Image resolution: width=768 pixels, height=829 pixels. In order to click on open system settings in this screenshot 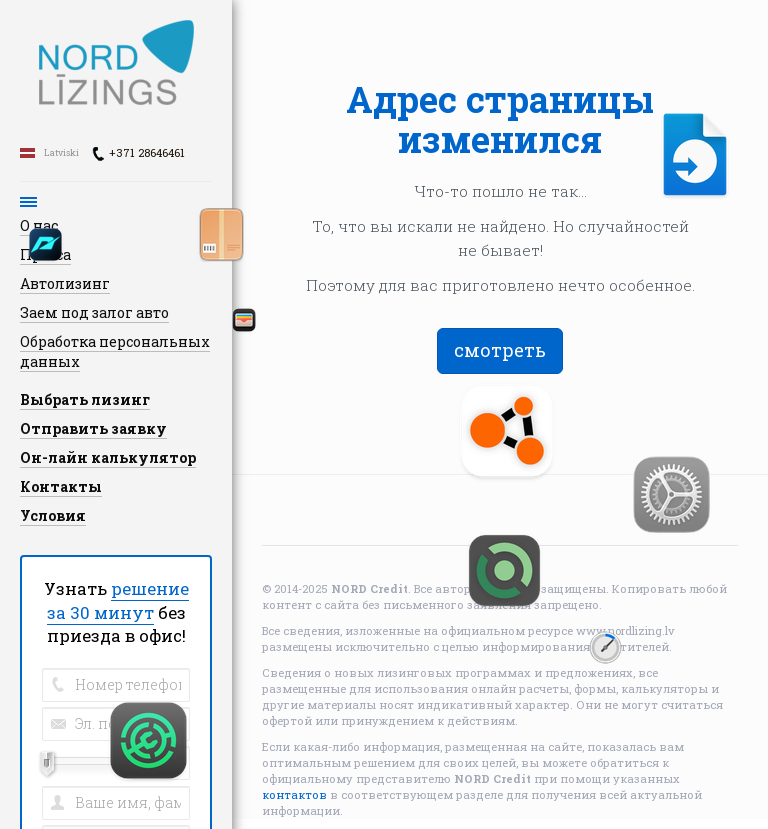, I will do `click(671, 494)`.